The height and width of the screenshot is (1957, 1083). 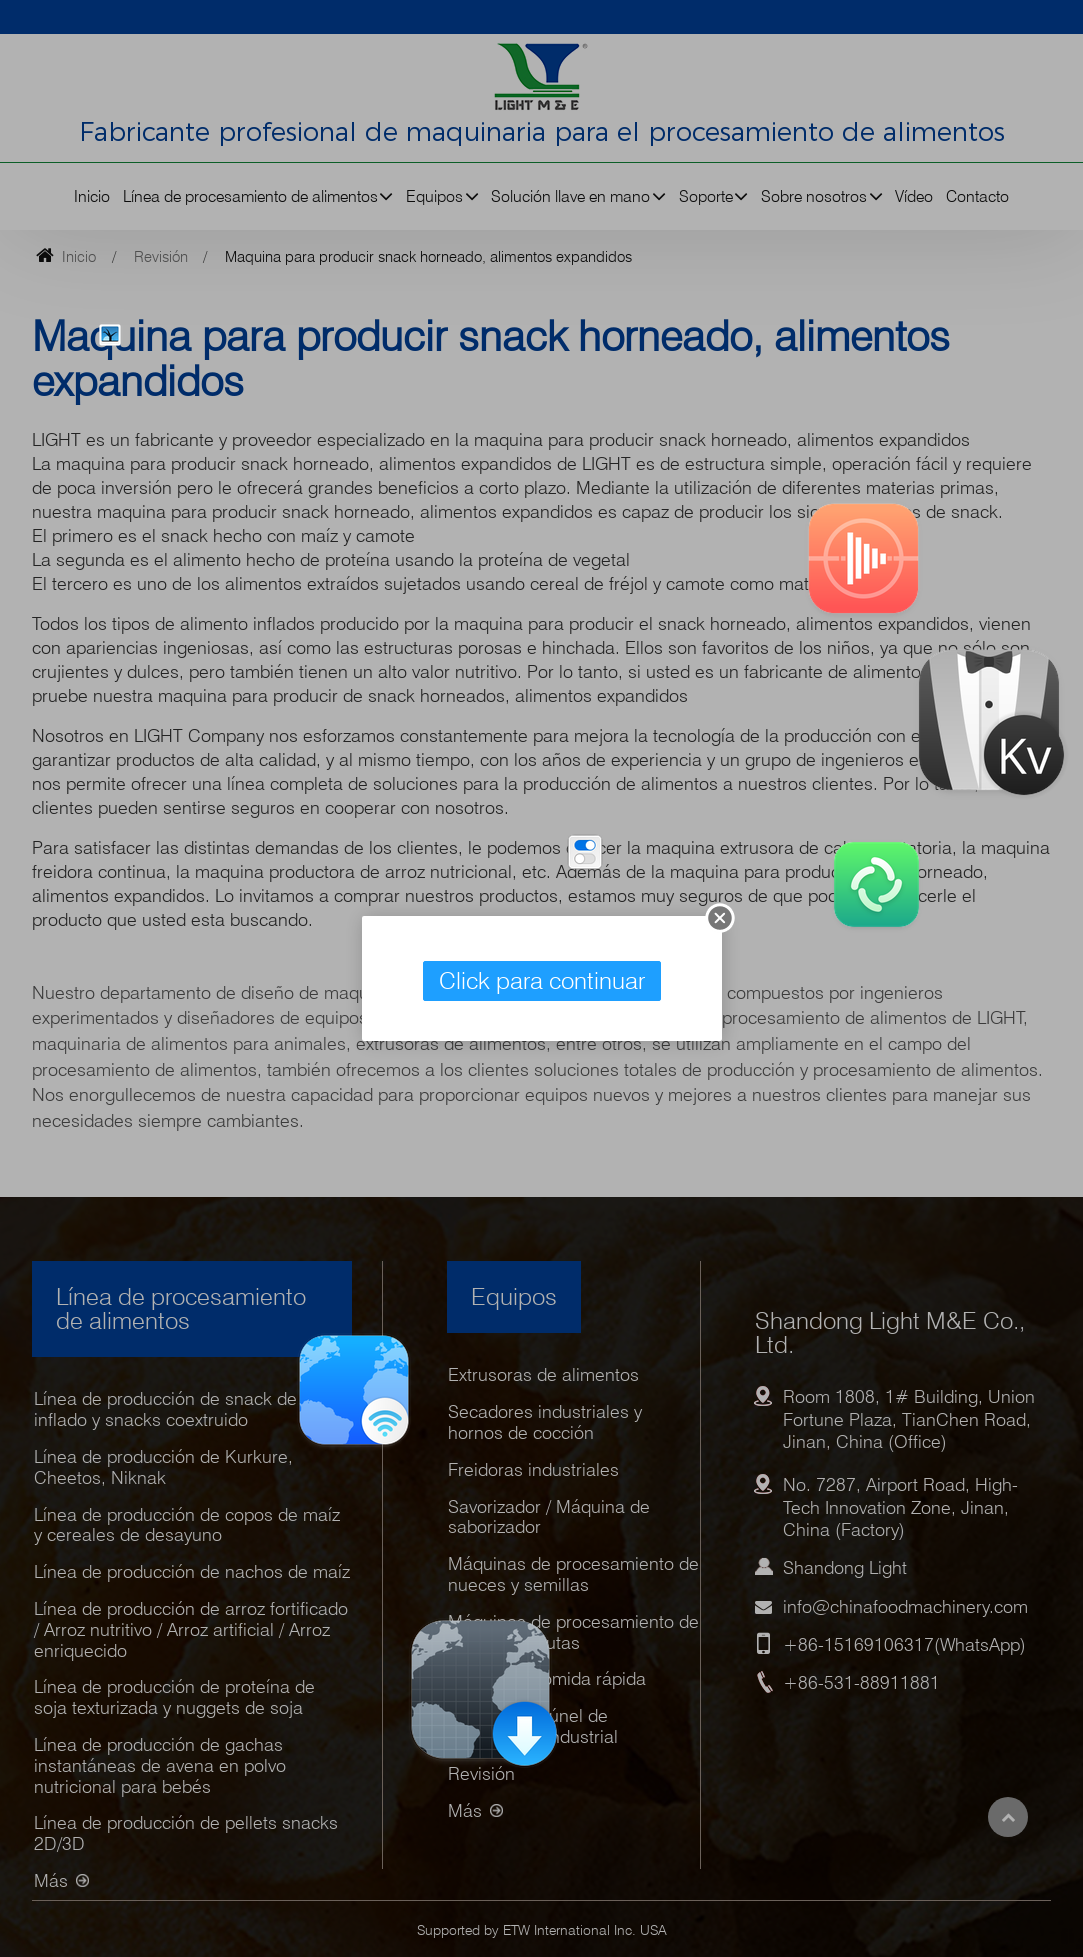 What do you see at coordinates (989, 720) in the screenshot?
I see `open kvantum theme manager` at bounding box center [989, 720].